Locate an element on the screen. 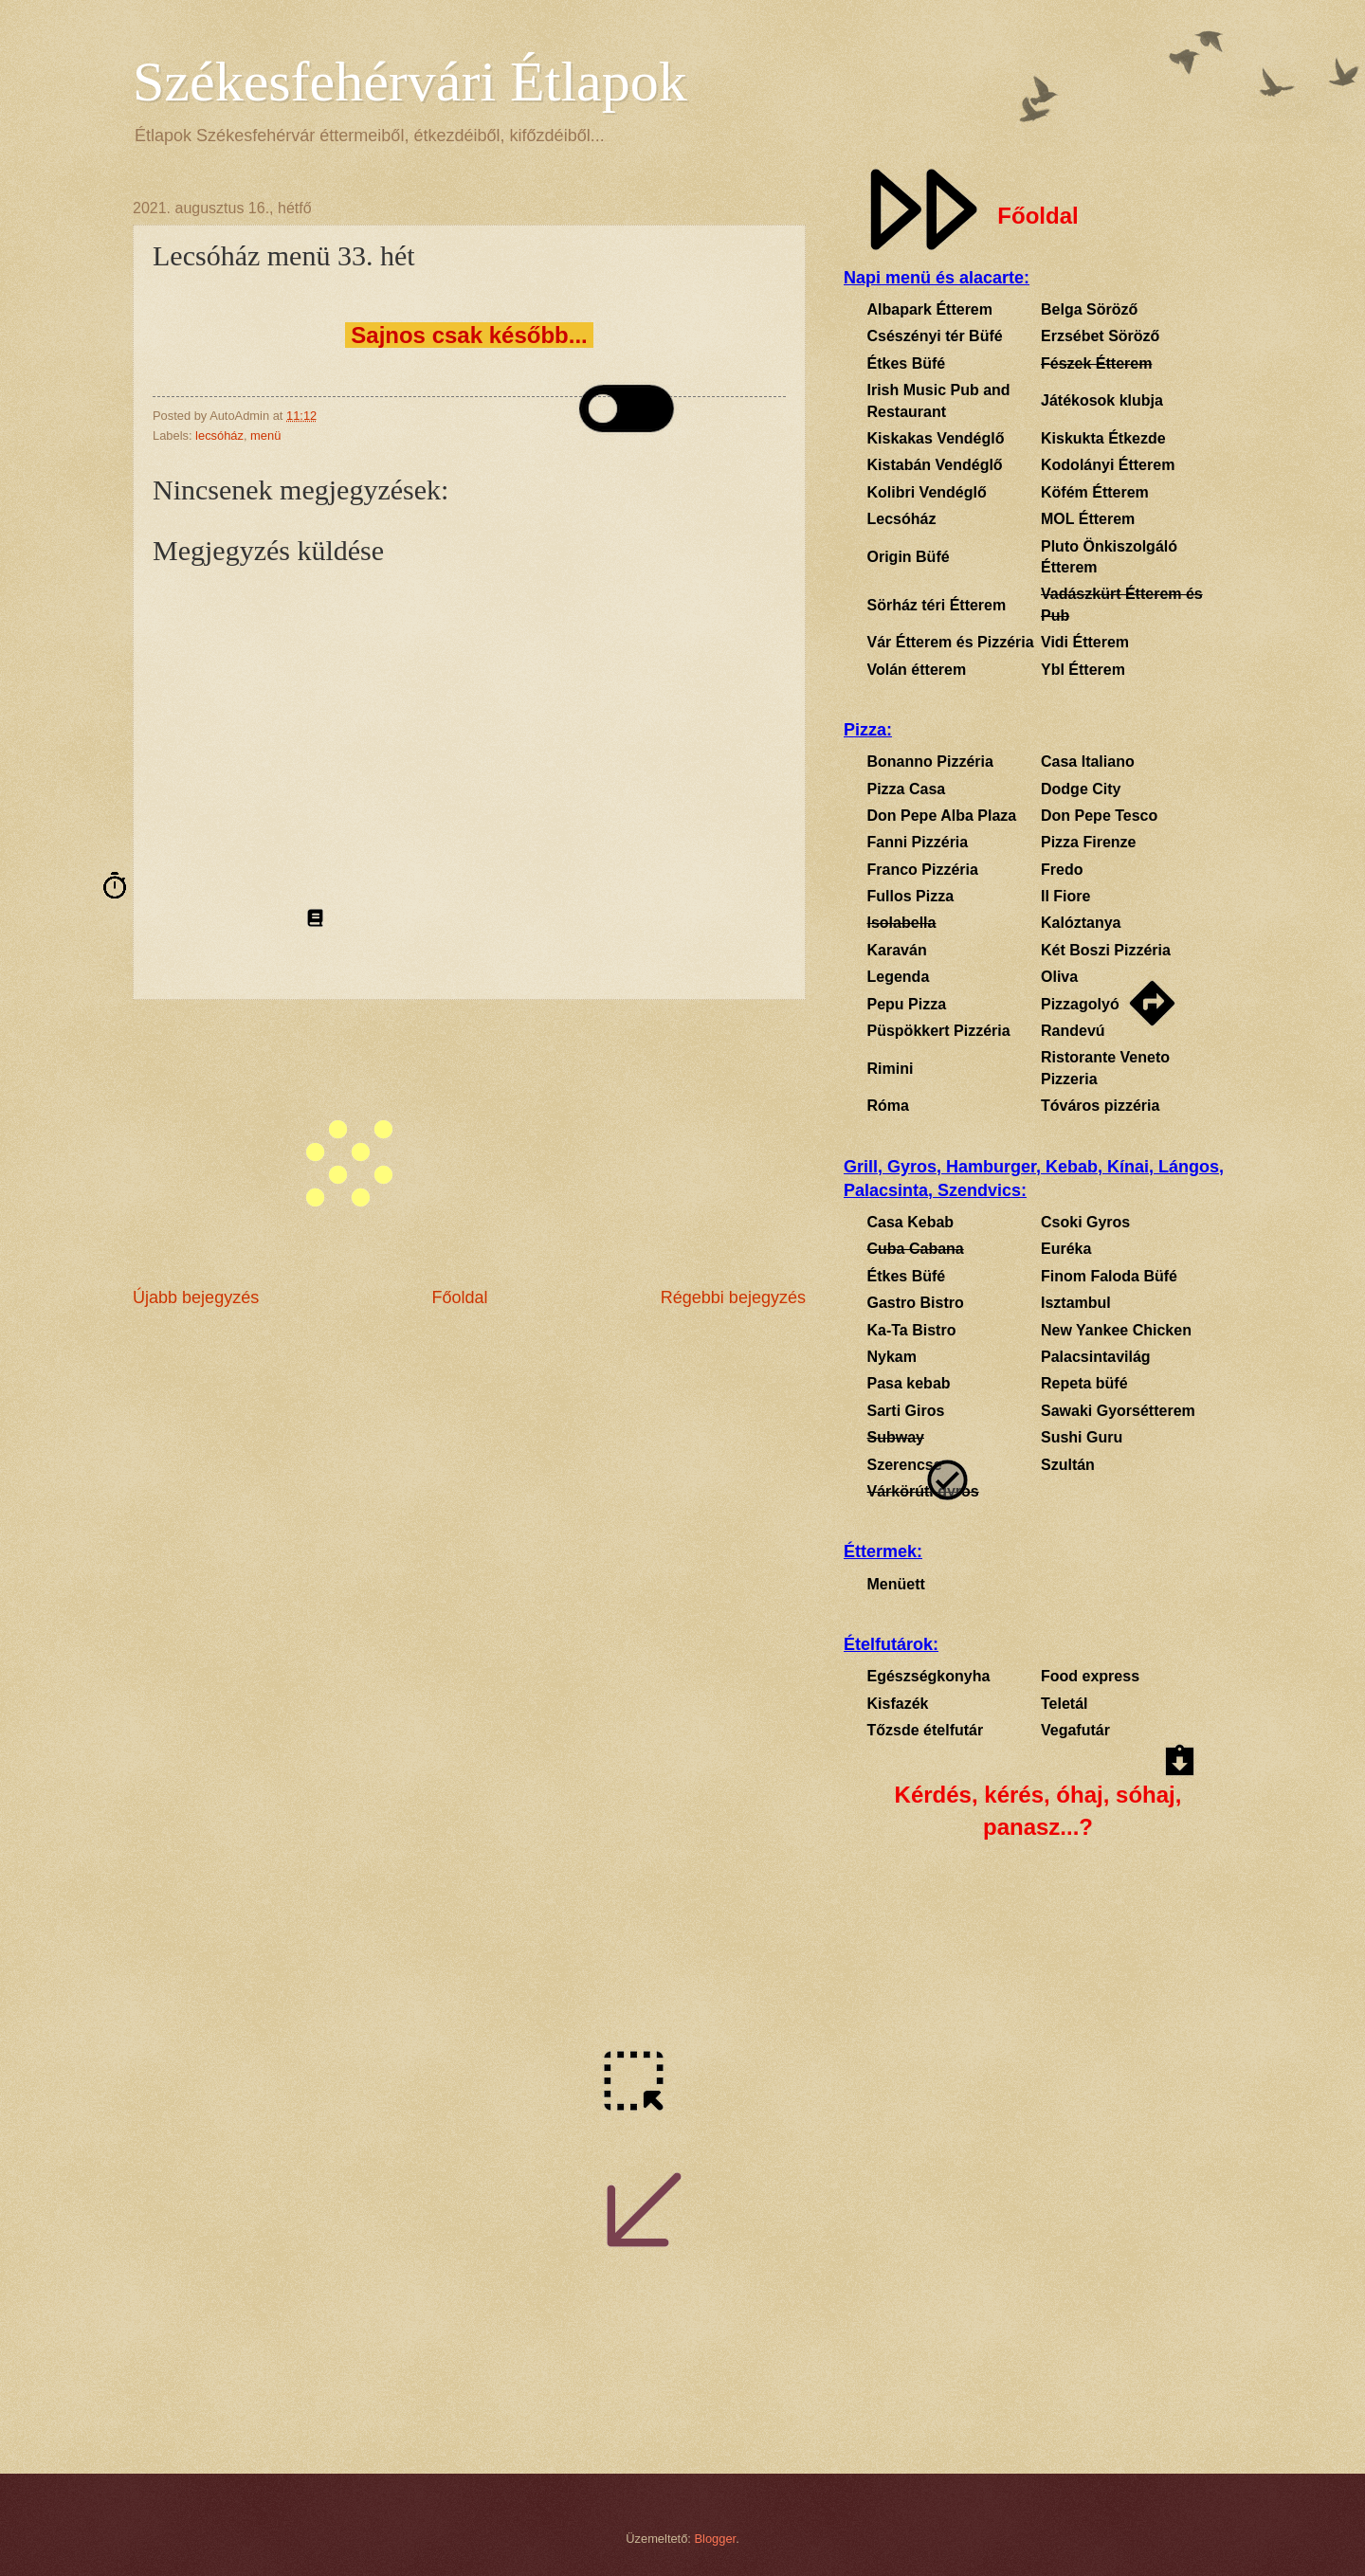  adjust image grain or noise settings is located at coordinates (349, 1163).